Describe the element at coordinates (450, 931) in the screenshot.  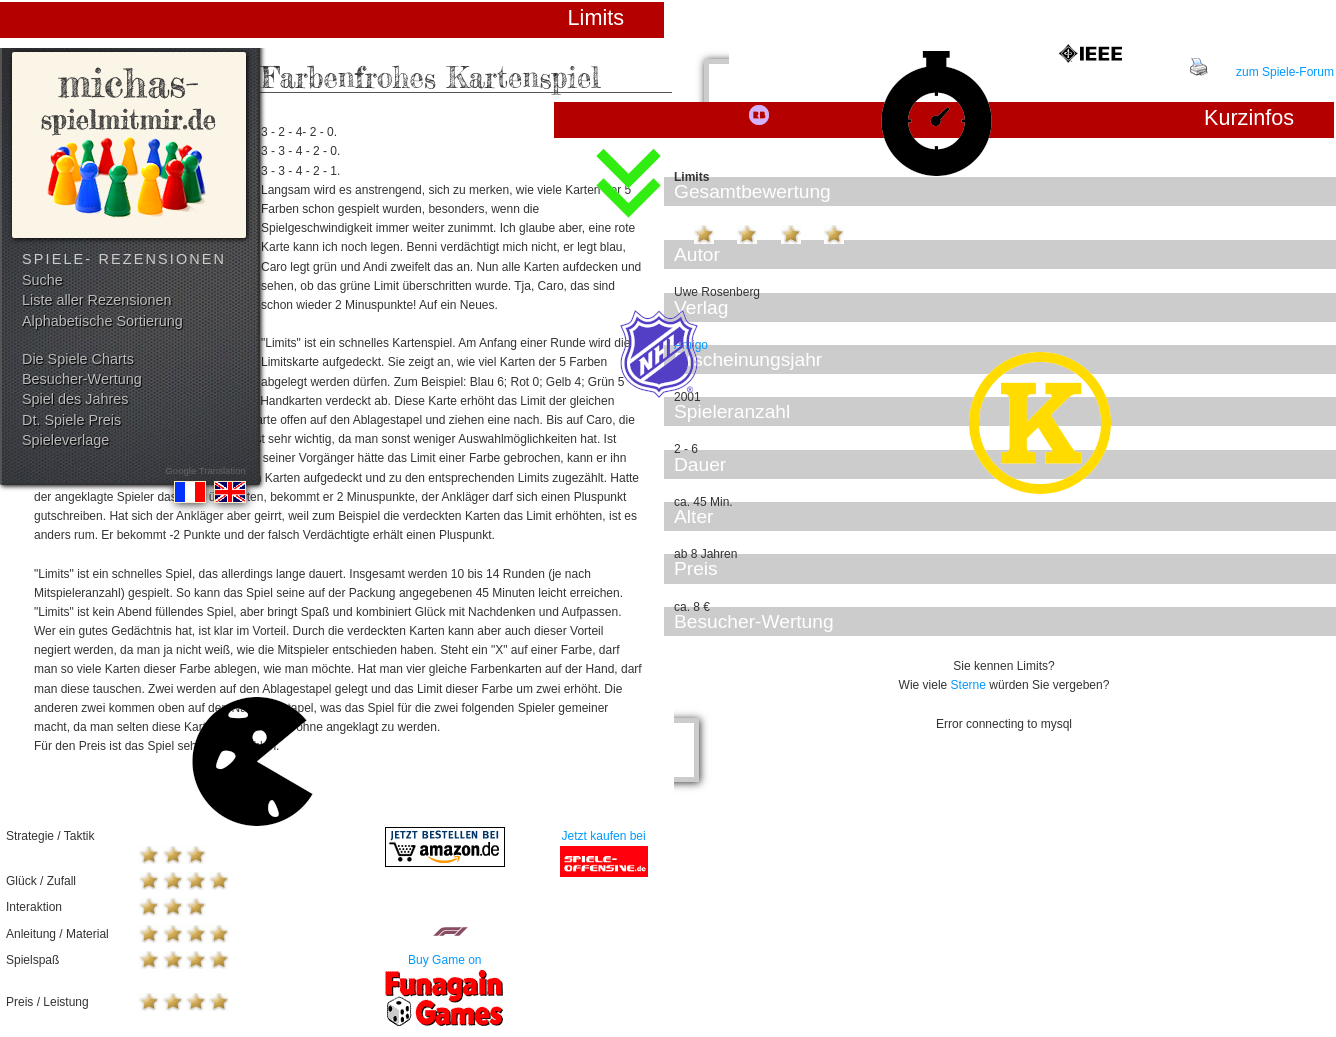
I see `open the Formula 1 app or website` at that location.